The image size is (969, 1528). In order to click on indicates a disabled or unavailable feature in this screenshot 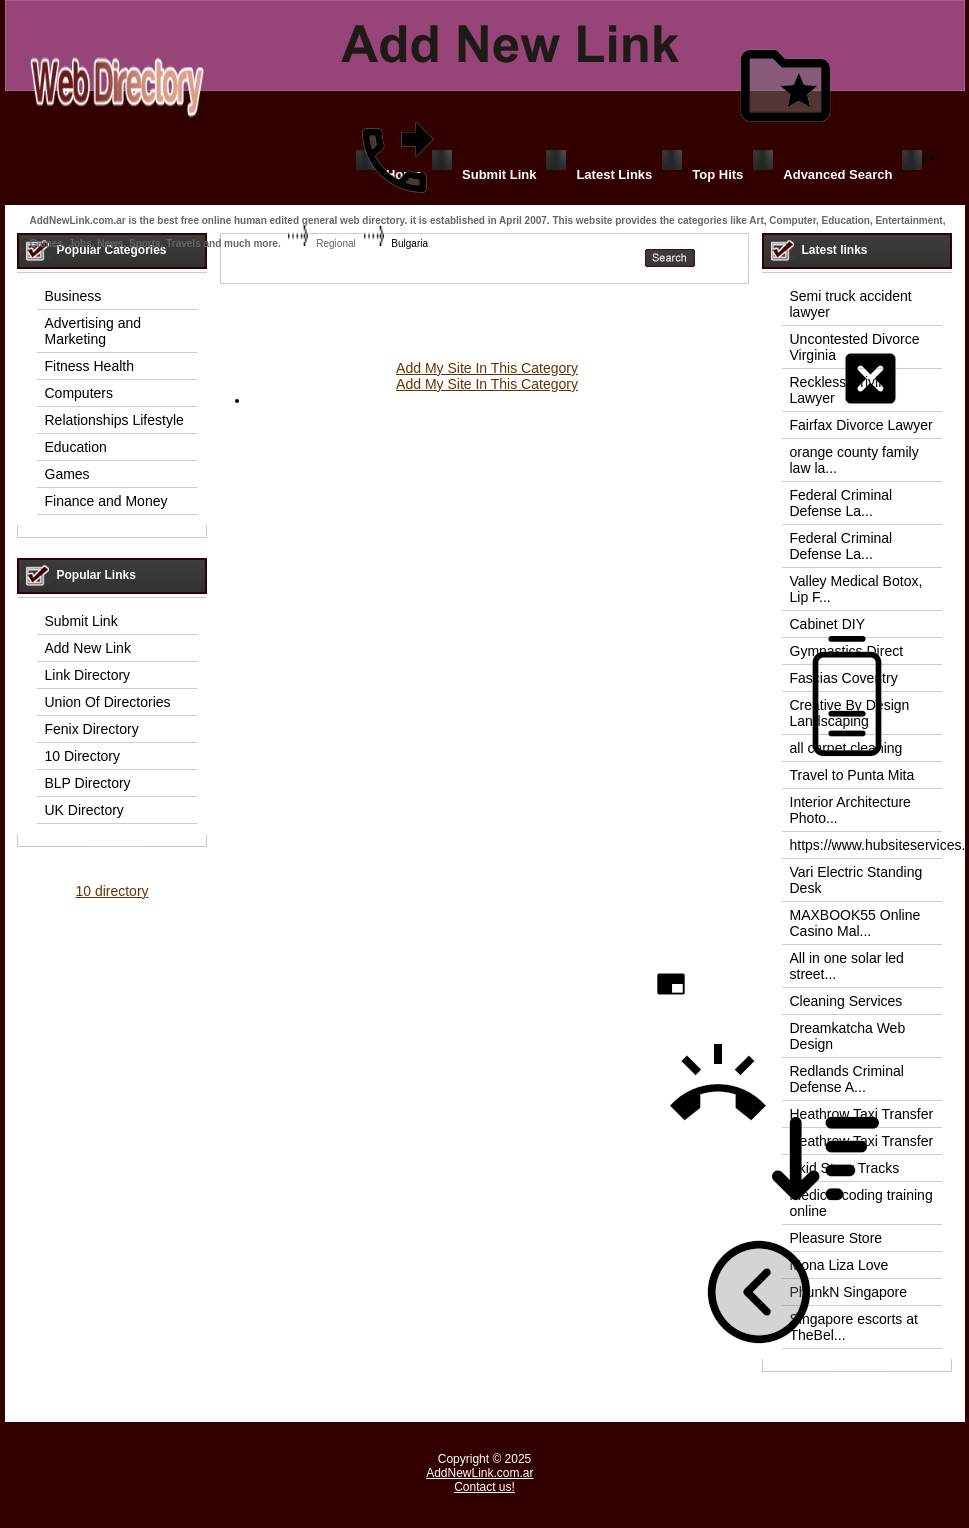, I will do `click(870, 378)`.